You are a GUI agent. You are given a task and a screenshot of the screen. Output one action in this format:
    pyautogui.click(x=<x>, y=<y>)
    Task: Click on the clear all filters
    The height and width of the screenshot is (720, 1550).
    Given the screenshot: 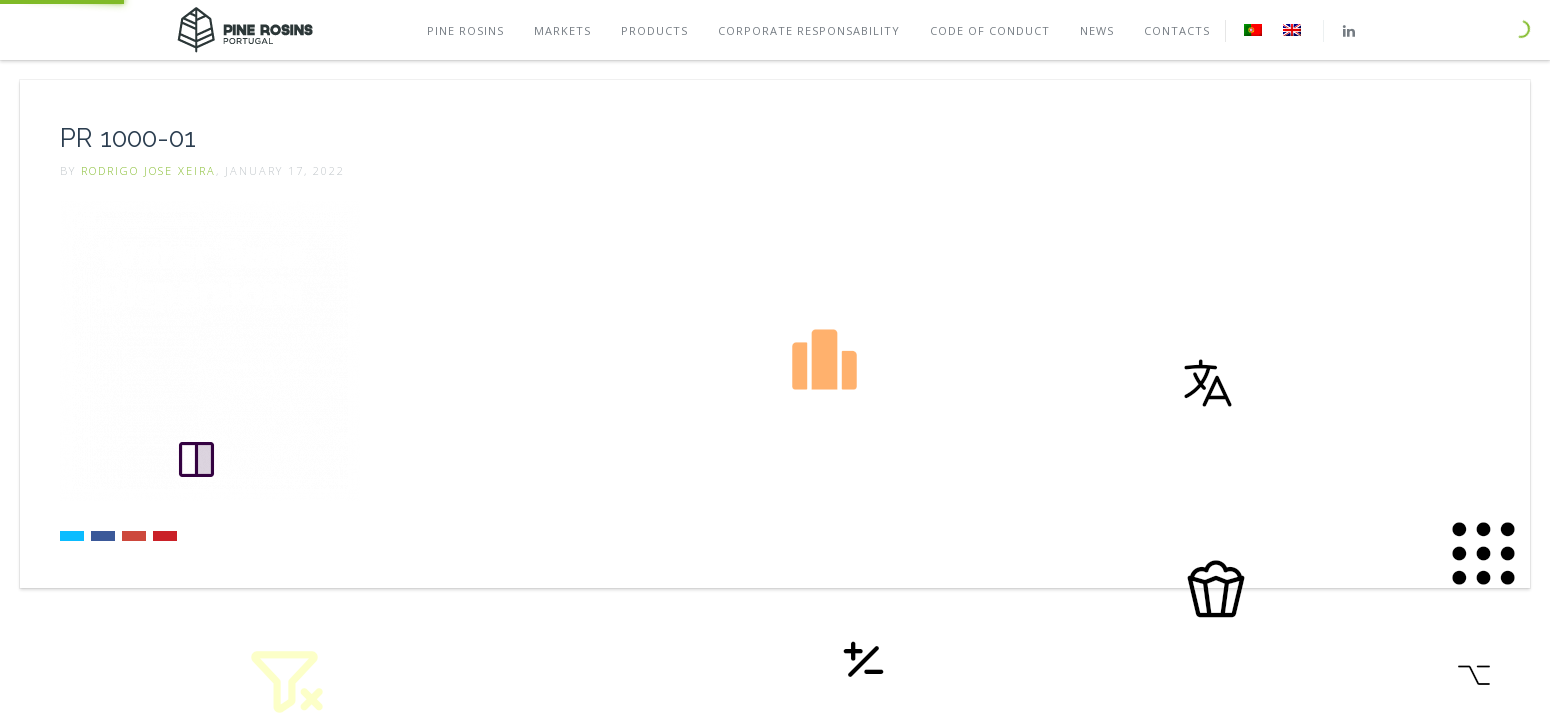 What is the action you would take?
    pyautogui.click(x=284, y=679)
    